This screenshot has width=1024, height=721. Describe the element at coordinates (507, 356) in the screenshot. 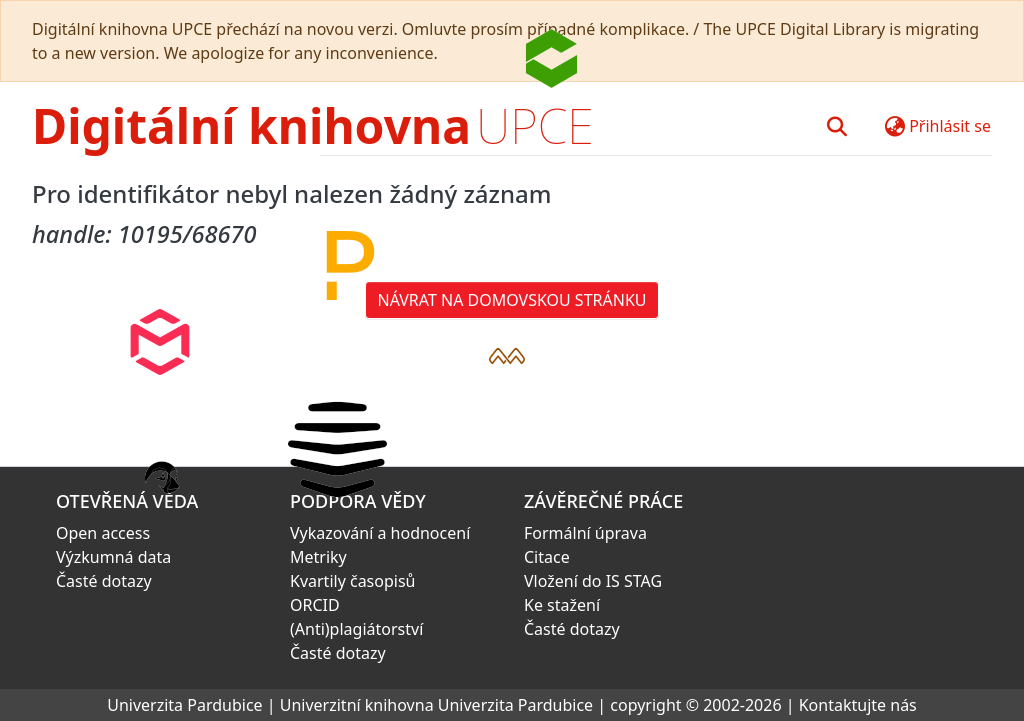

I see `momenteo app logo` at that location.